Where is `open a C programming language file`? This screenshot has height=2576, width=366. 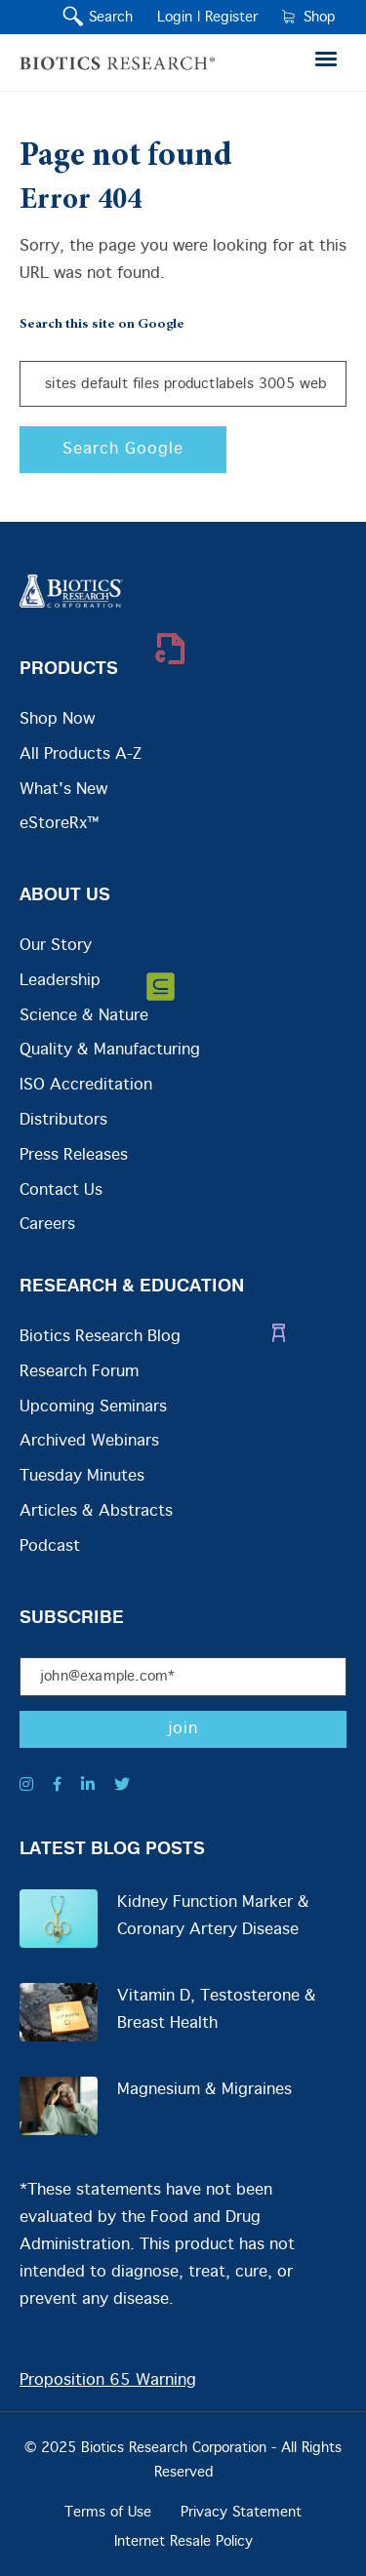
open a C programming language file is located at coordinates (171, 649).